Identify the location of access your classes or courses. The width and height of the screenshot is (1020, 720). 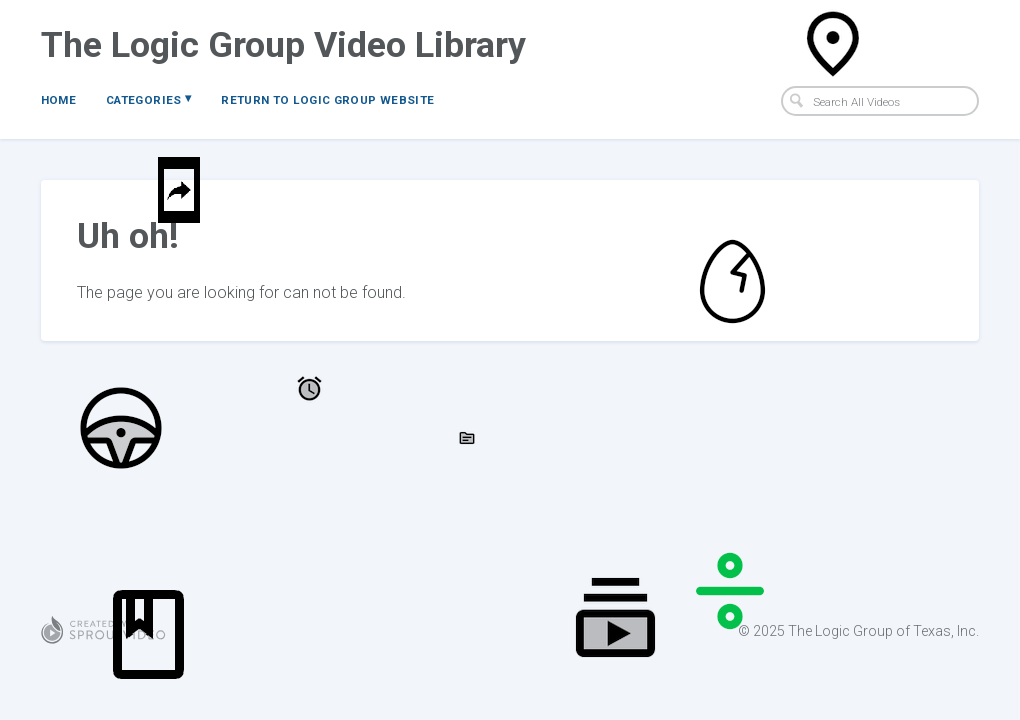
(148, 634).